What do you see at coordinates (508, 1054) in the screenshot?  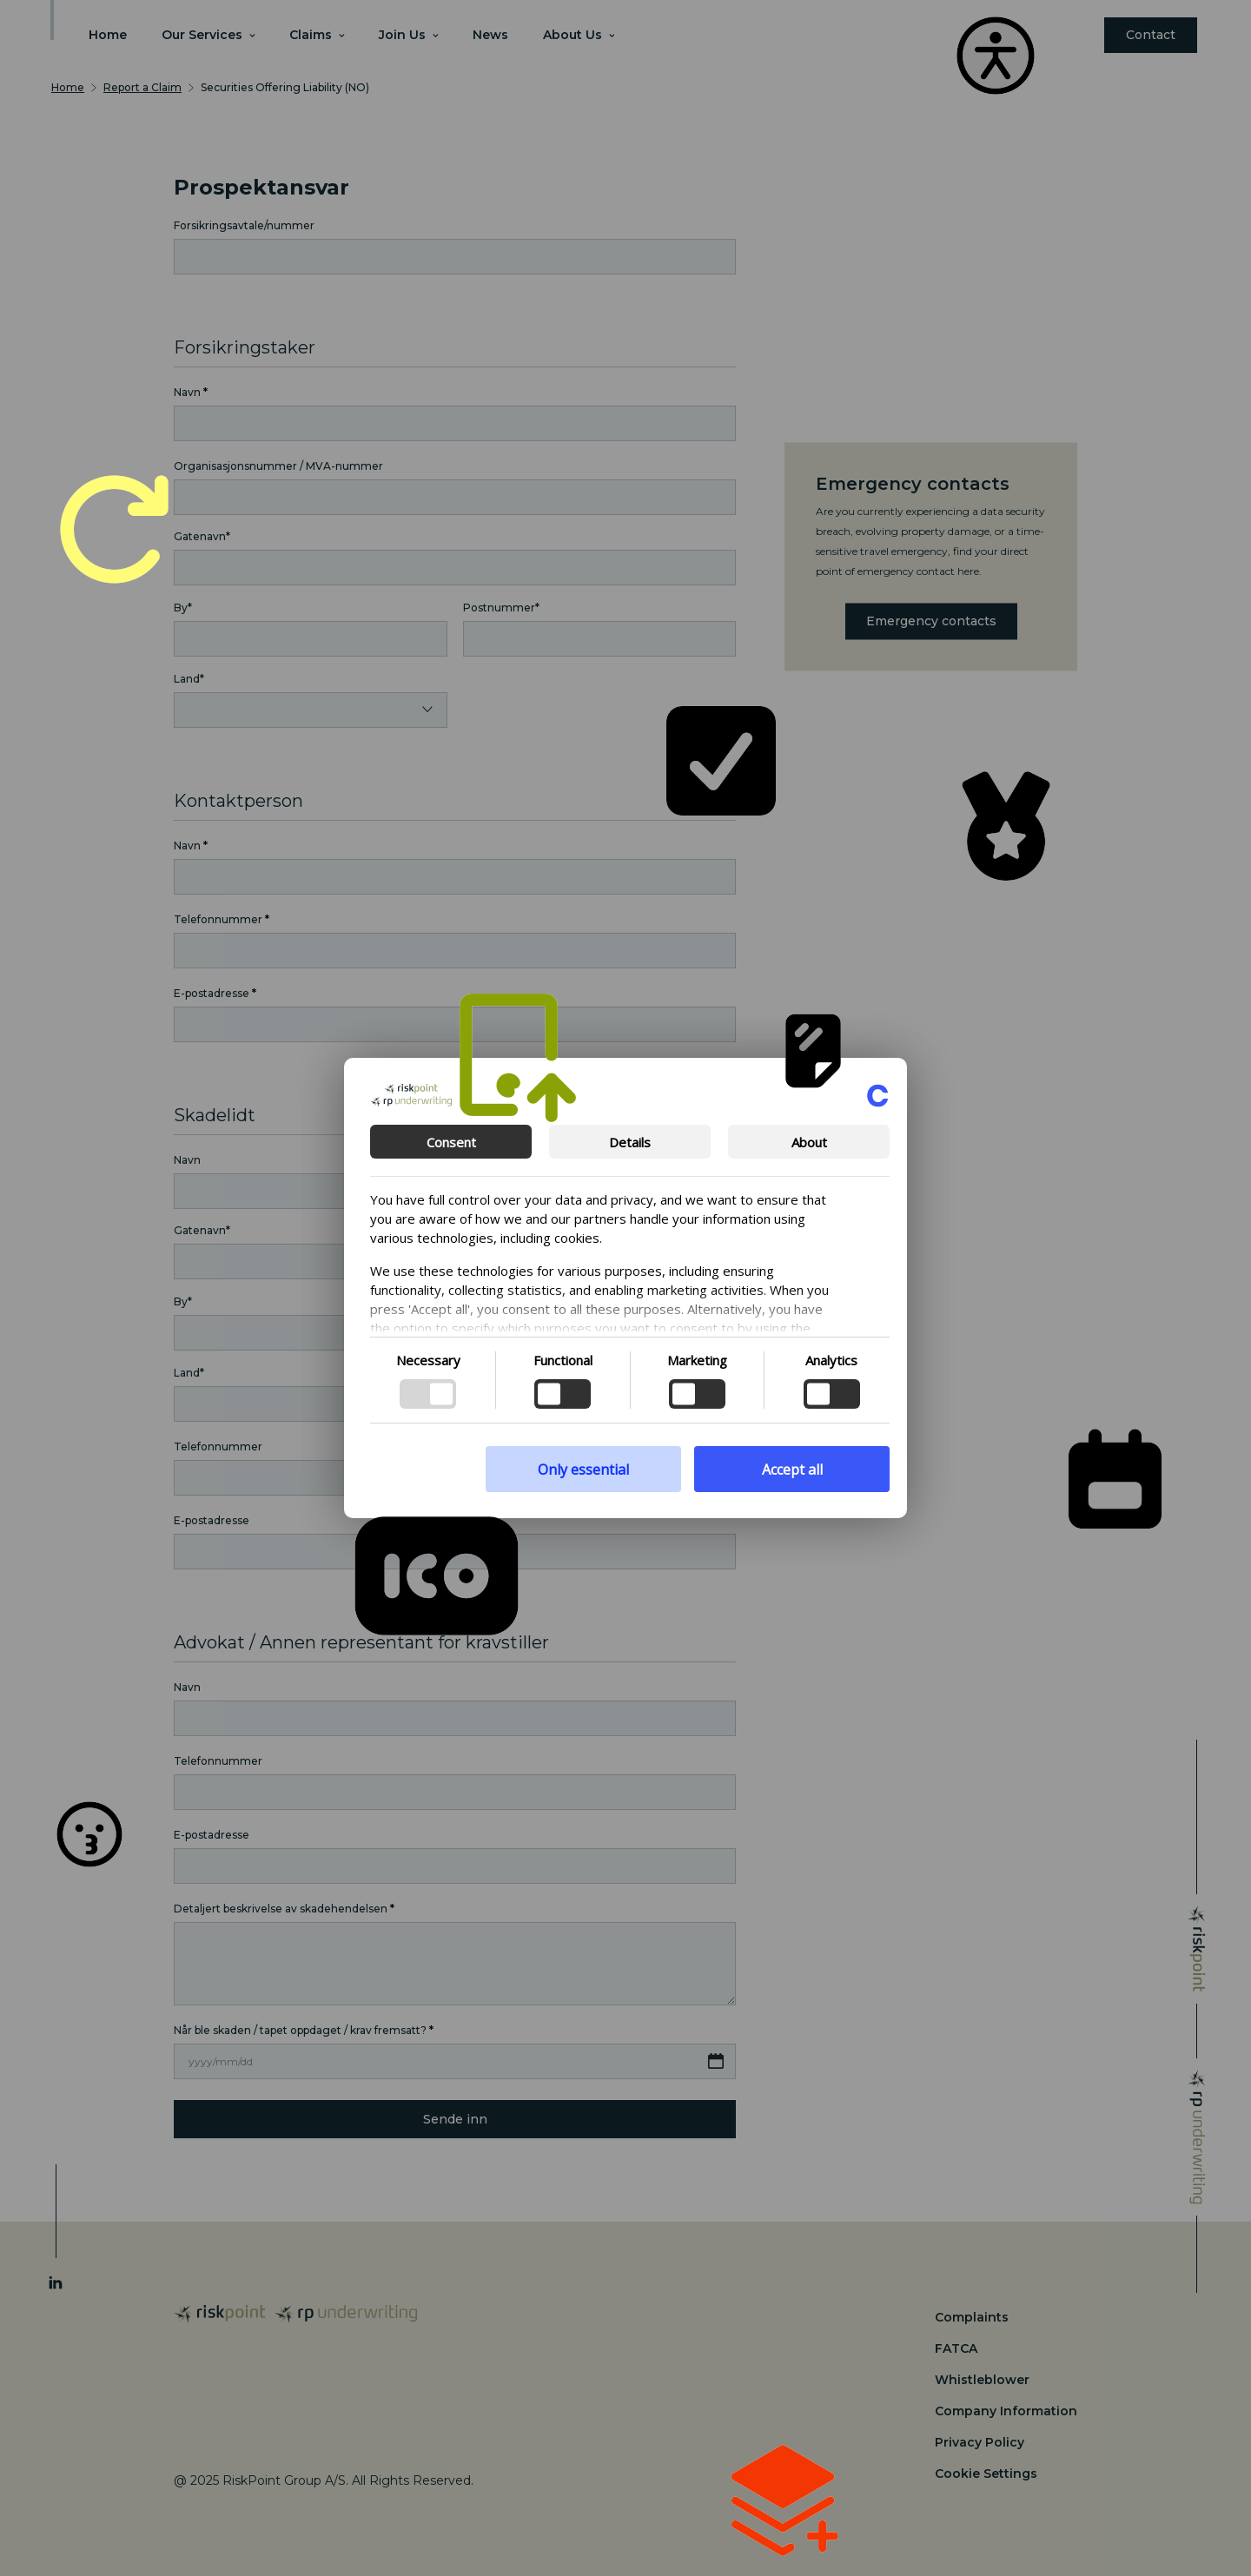 I see `upload content to tablet device` at bounding box center [508, 1054].